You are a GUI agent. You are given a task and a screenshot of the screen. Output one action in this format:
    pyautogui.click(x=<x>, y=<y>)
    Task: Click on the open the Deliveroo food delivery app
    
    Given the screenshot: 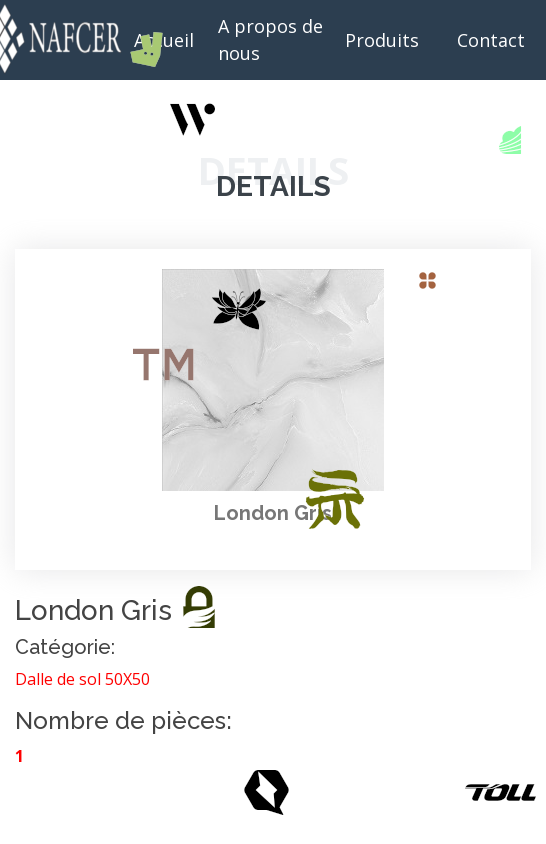 What is the action you would take?
    pyautogui.click(x=146, y=49)
    